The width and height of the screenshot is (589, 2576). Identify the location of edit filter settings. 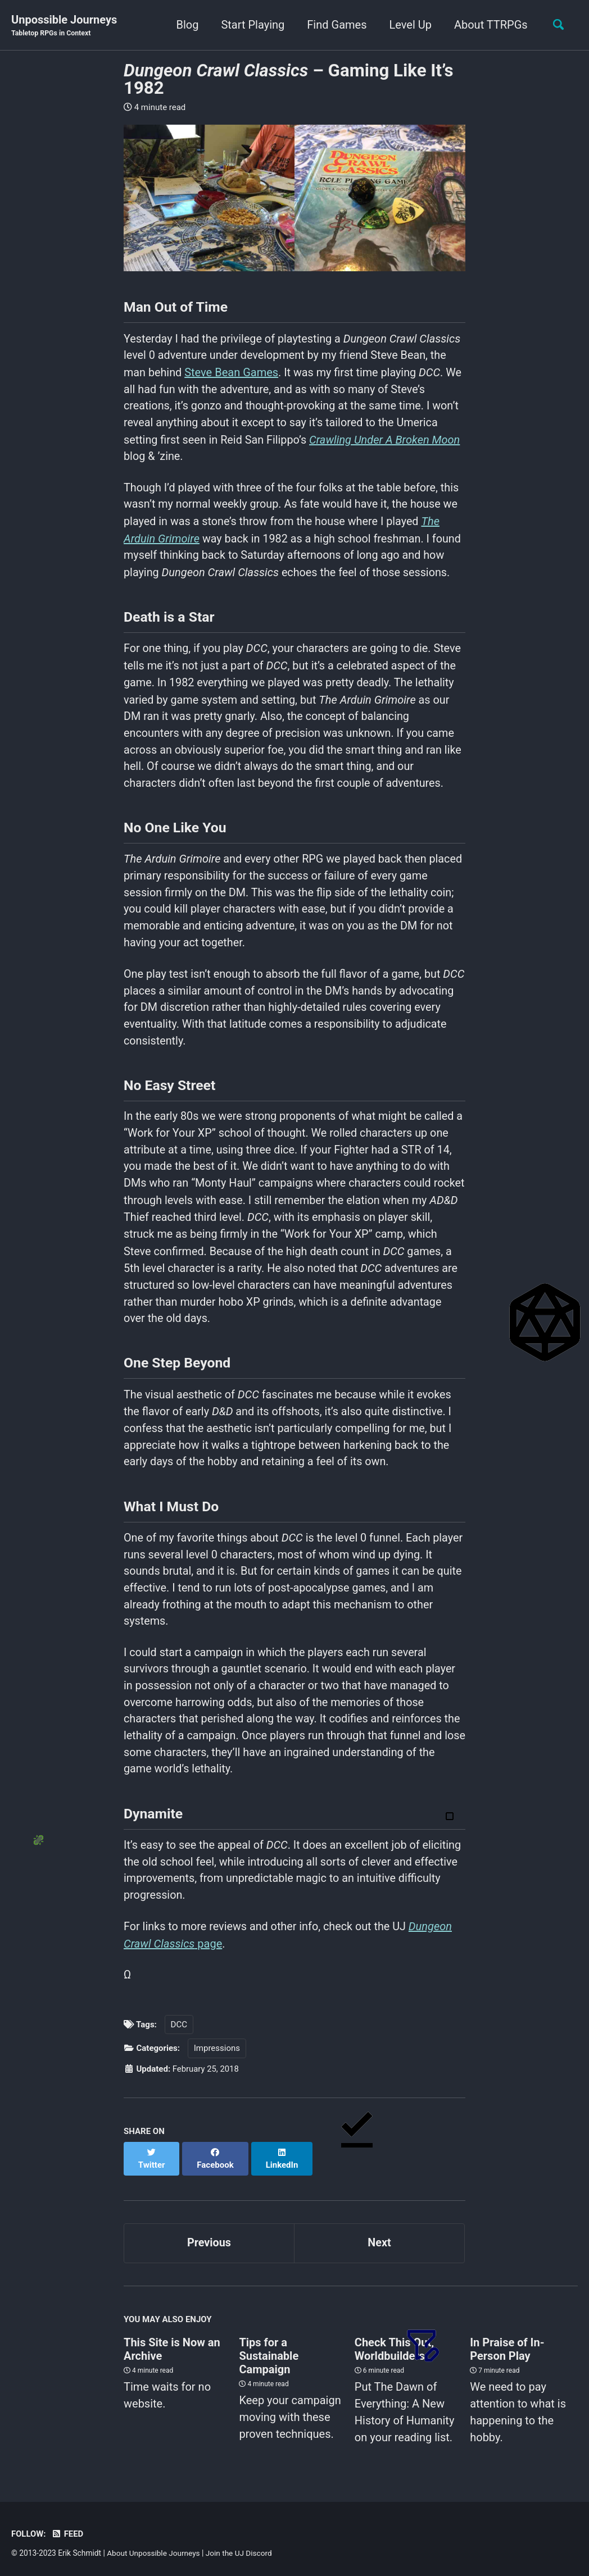
(422, 2344).